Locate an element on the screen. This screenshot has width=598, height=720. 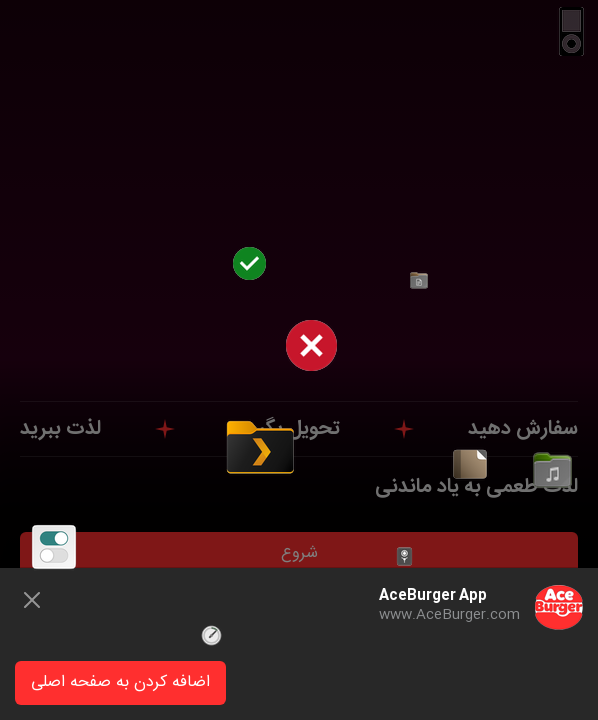
open your music folder is located at coordinates (552, 469).